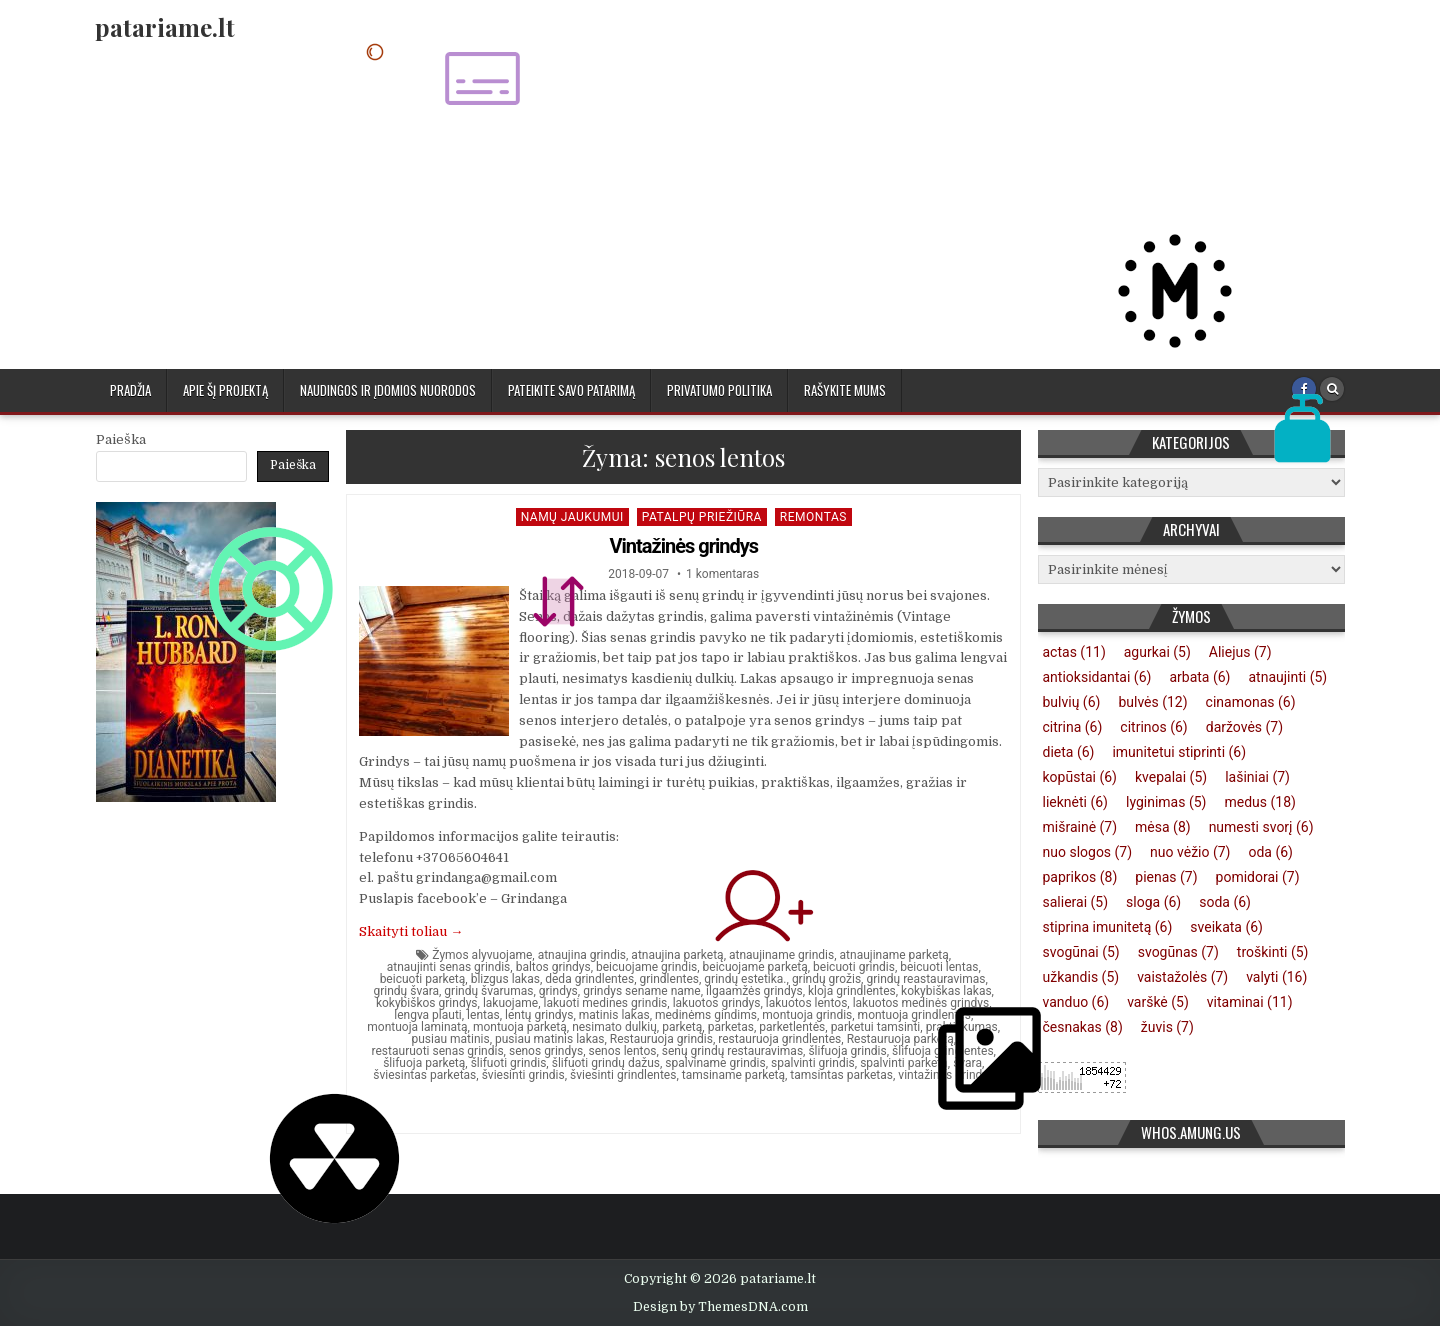 The width and height of the screenshot is (1440, 1326). What do you see at coordinates (558, 601) in the screenshot?
I see `sort items in ascending or descending order` at bounding box center [558, 601].